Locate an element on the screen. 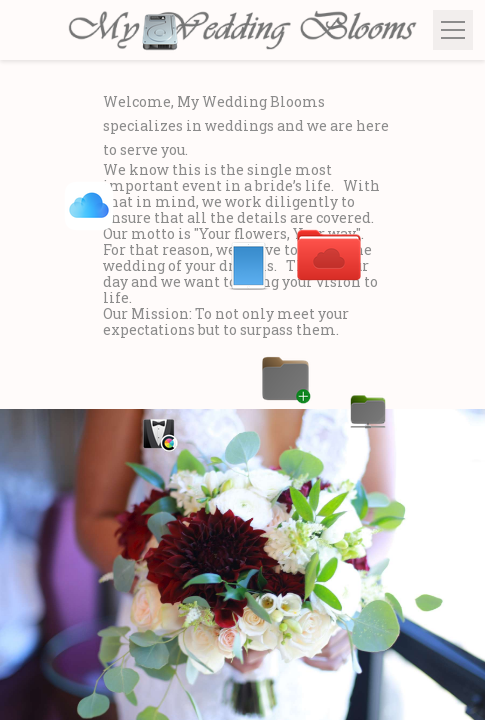 The image size is (485, 720). access a remote or network folder is located at coordinates (368, 411).